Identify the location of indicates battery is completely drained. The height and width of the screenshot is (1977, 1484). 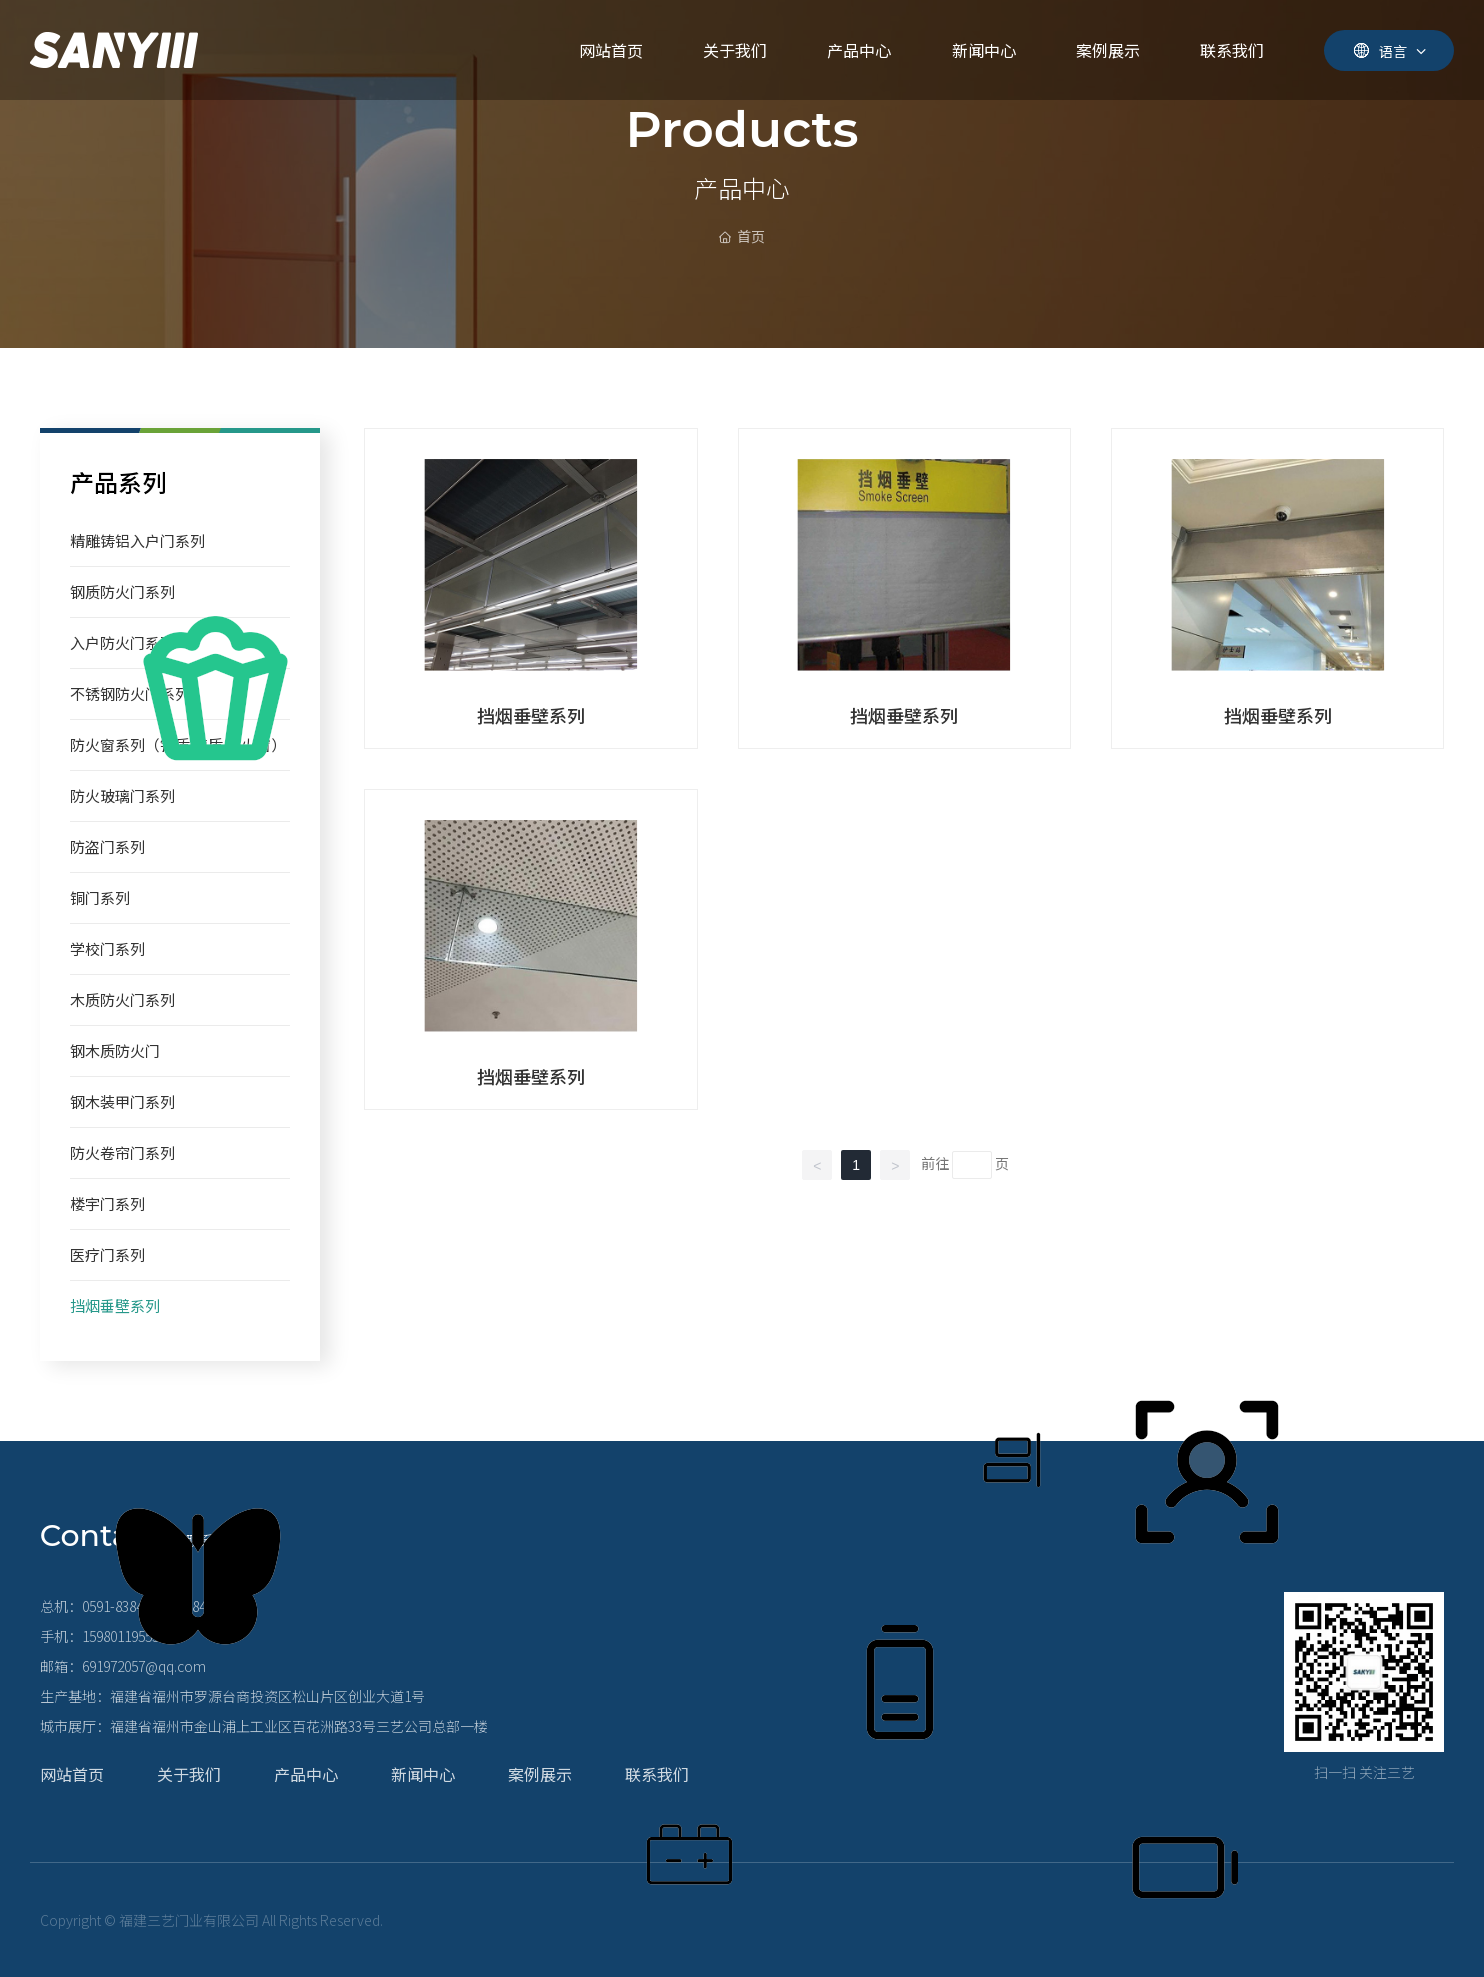
(1183, 1867).